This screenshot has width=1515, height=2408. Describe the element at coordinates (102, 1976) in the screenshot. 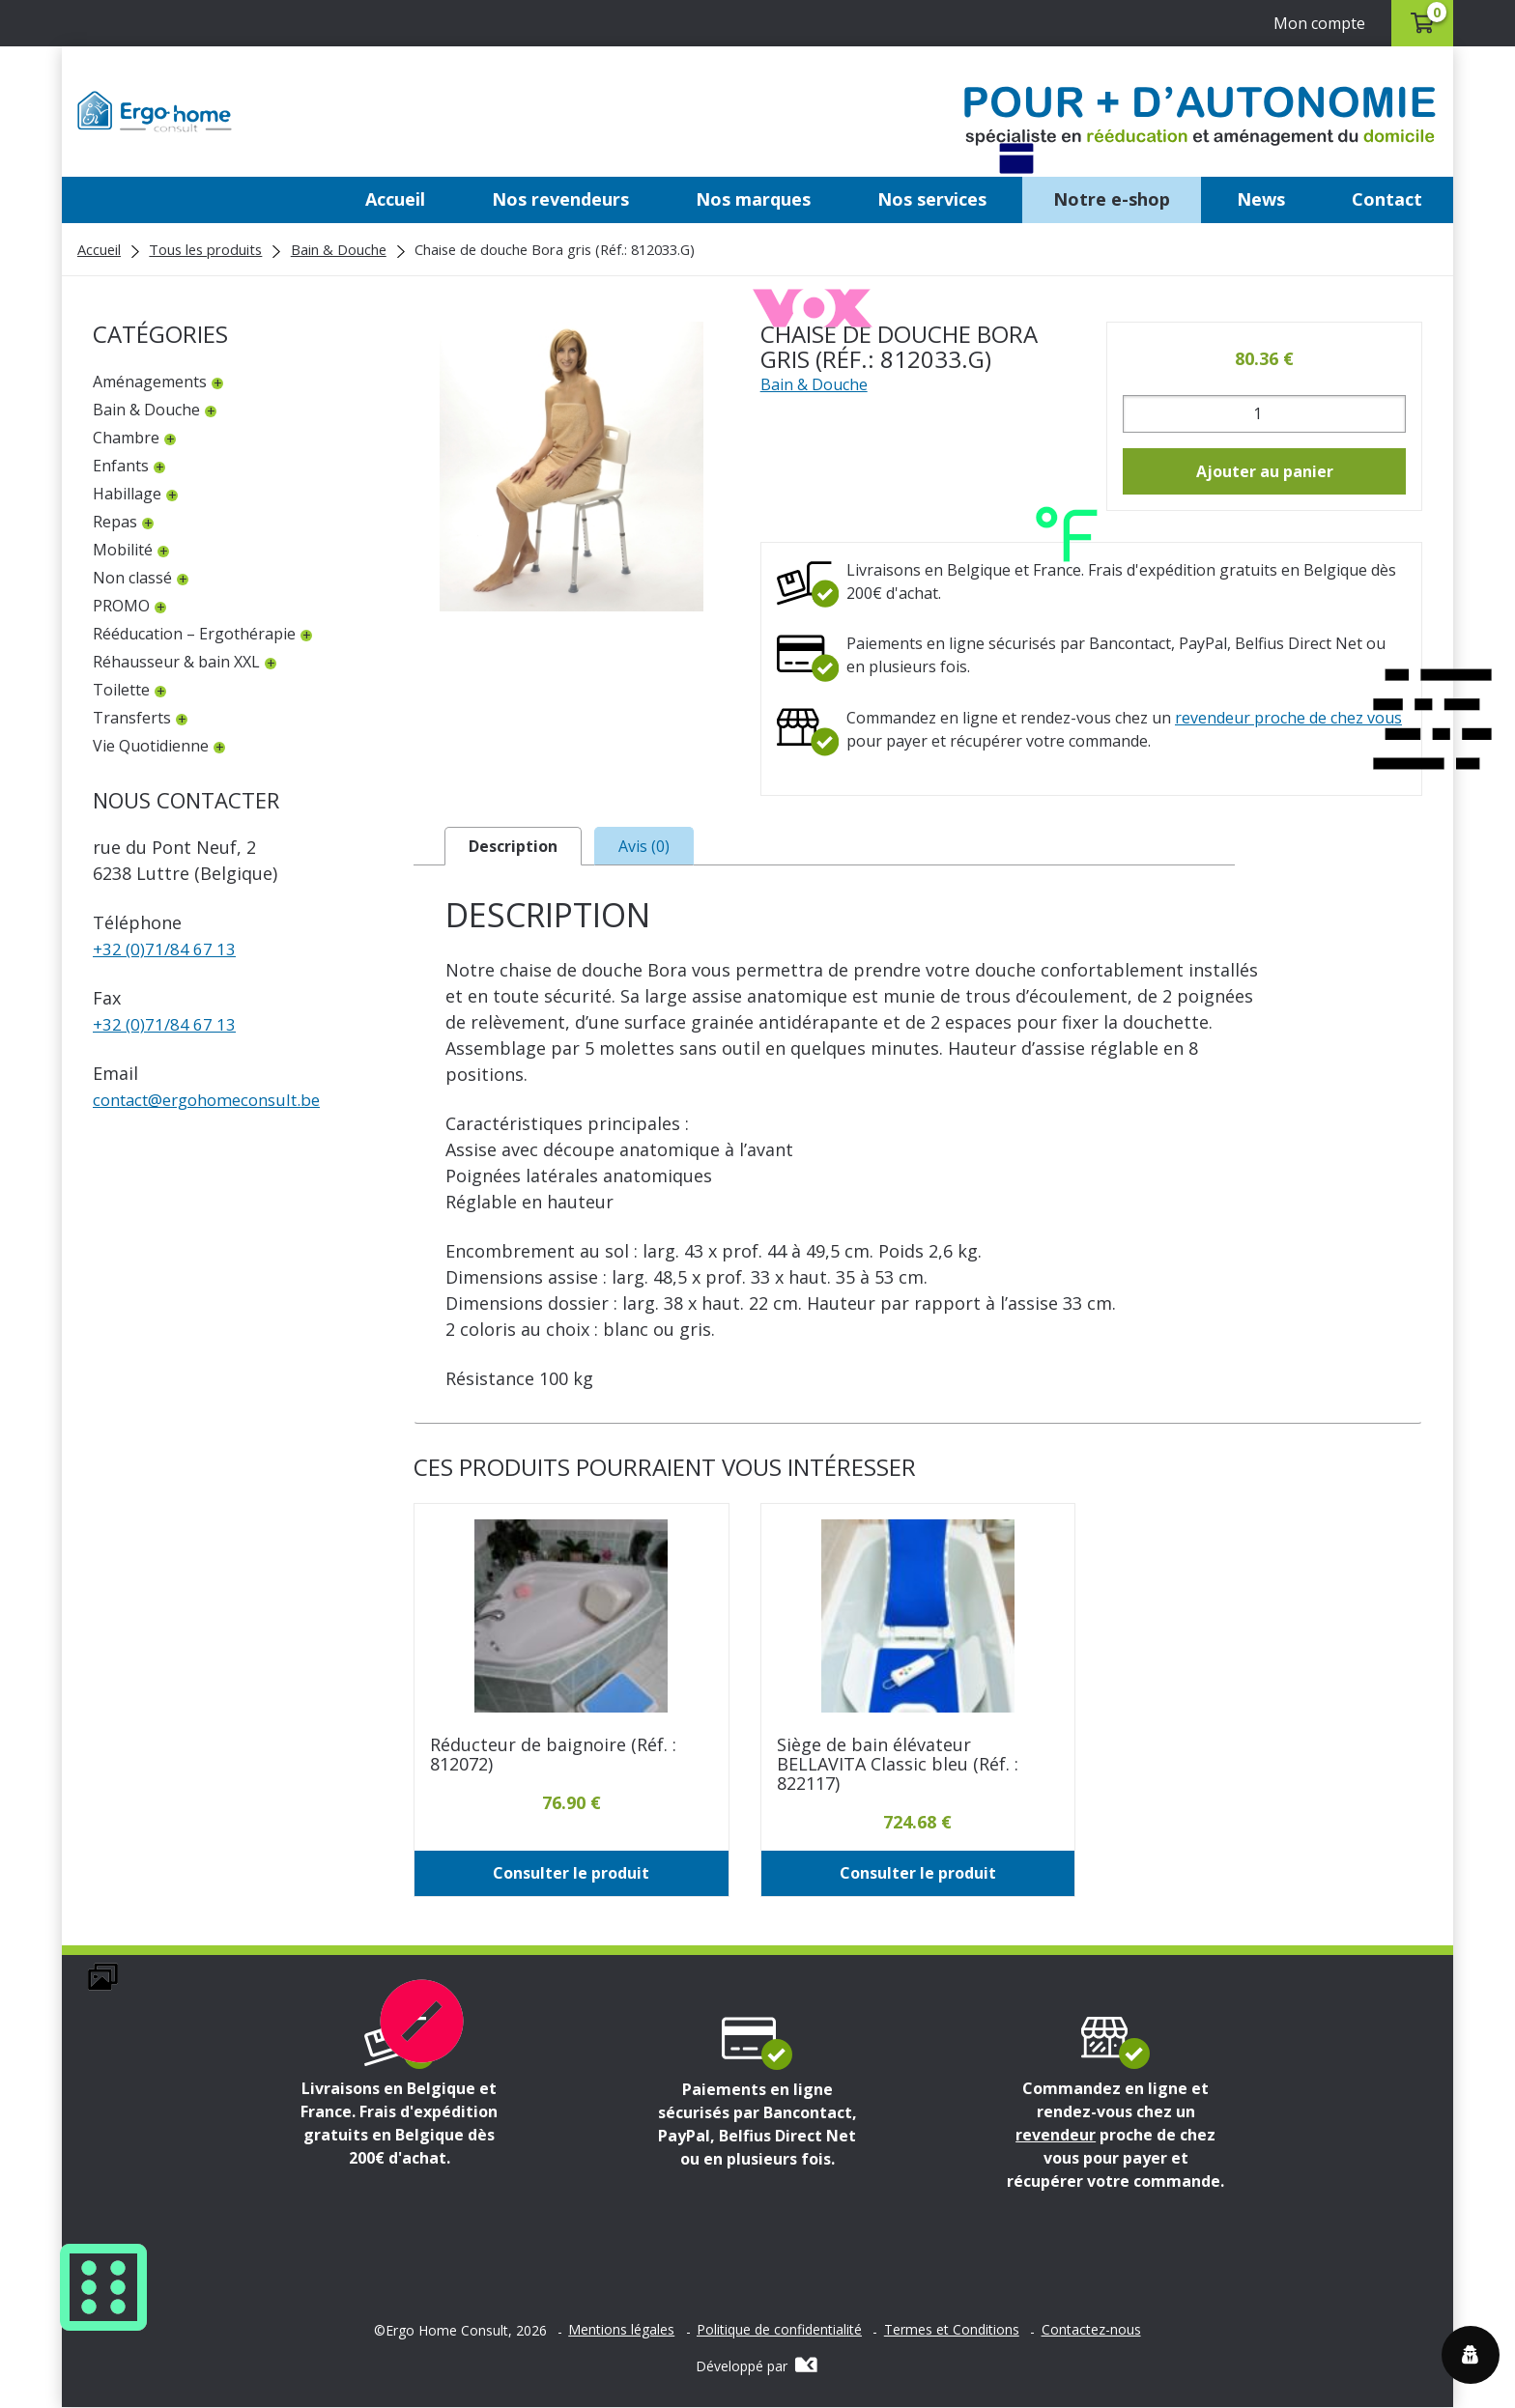

I see `view multiple images or photo gallery` at that location.